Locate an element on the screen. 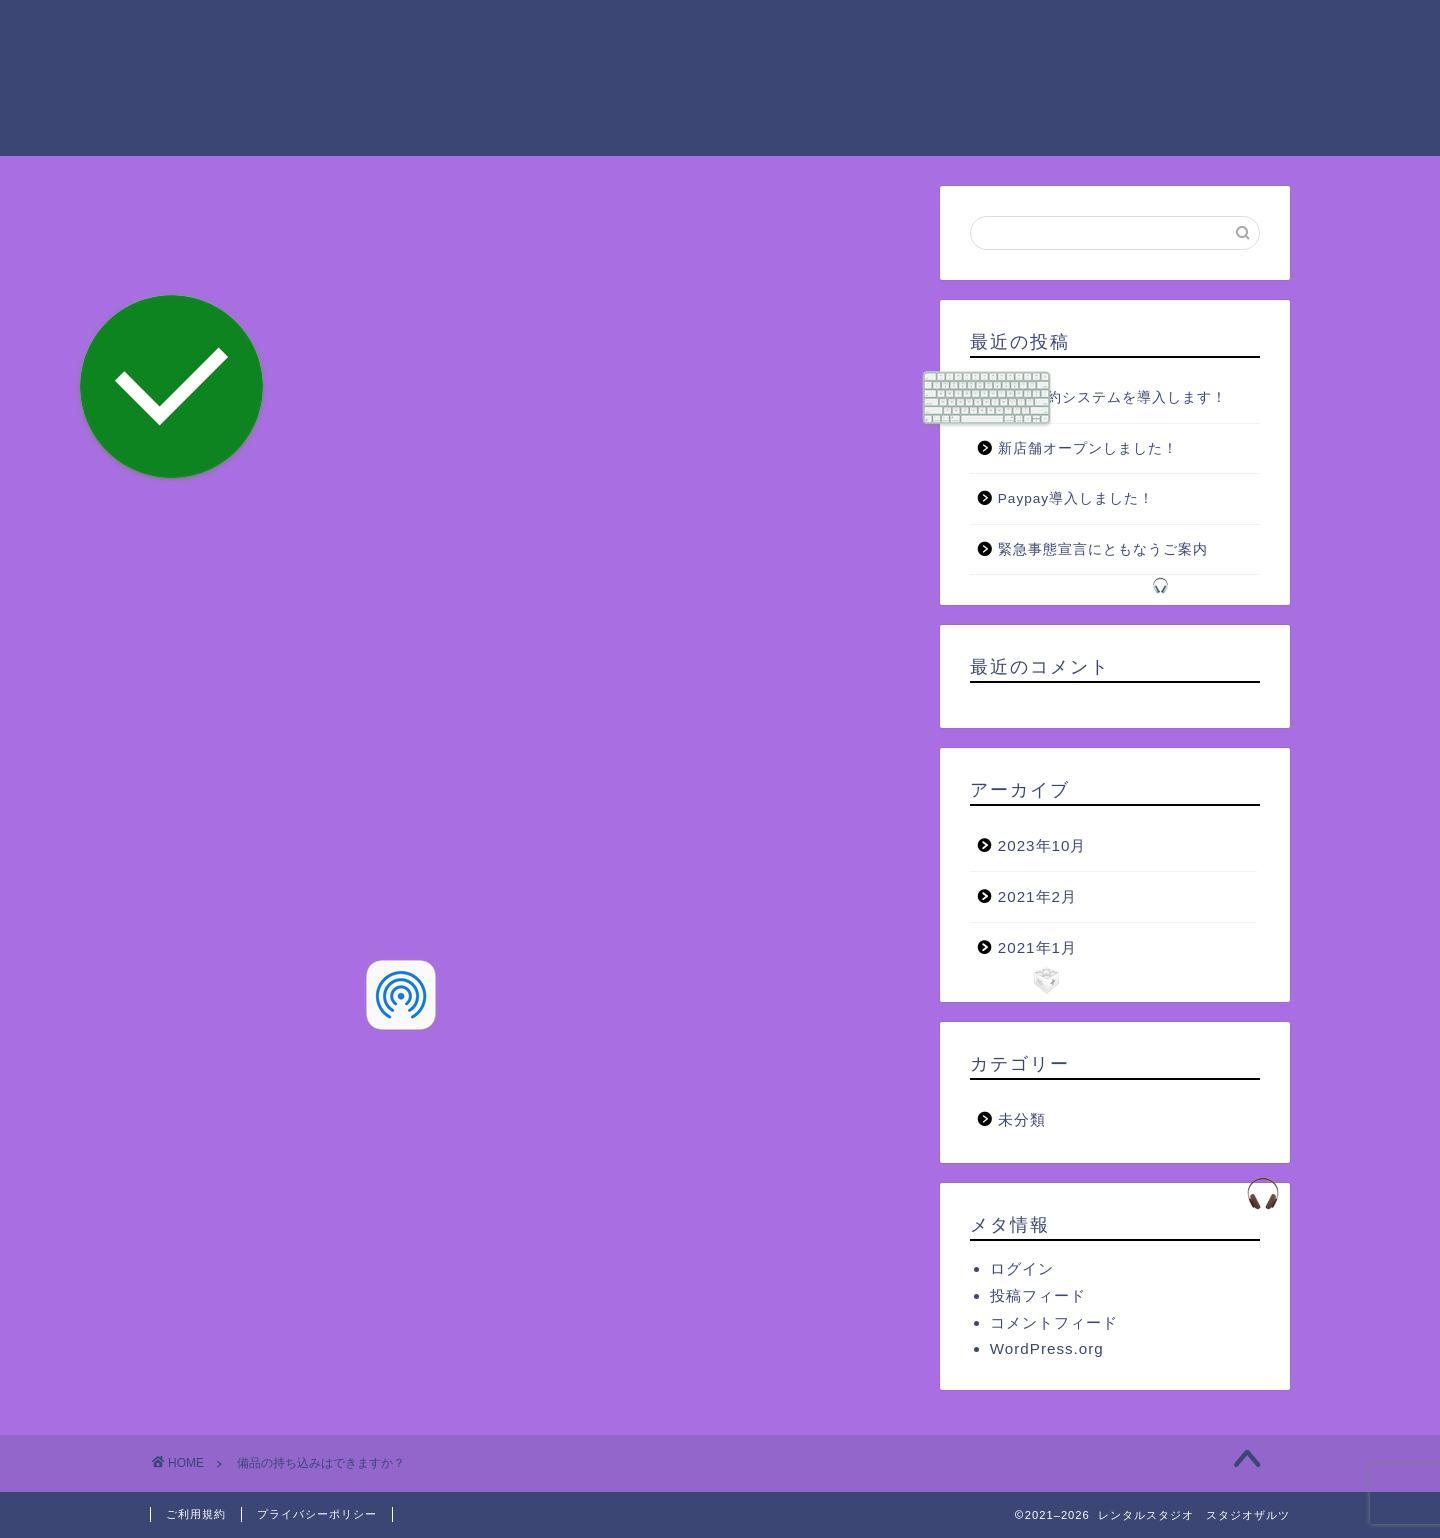  scripting addition or plugin component for script editor is located at coordinates (1046, 980).